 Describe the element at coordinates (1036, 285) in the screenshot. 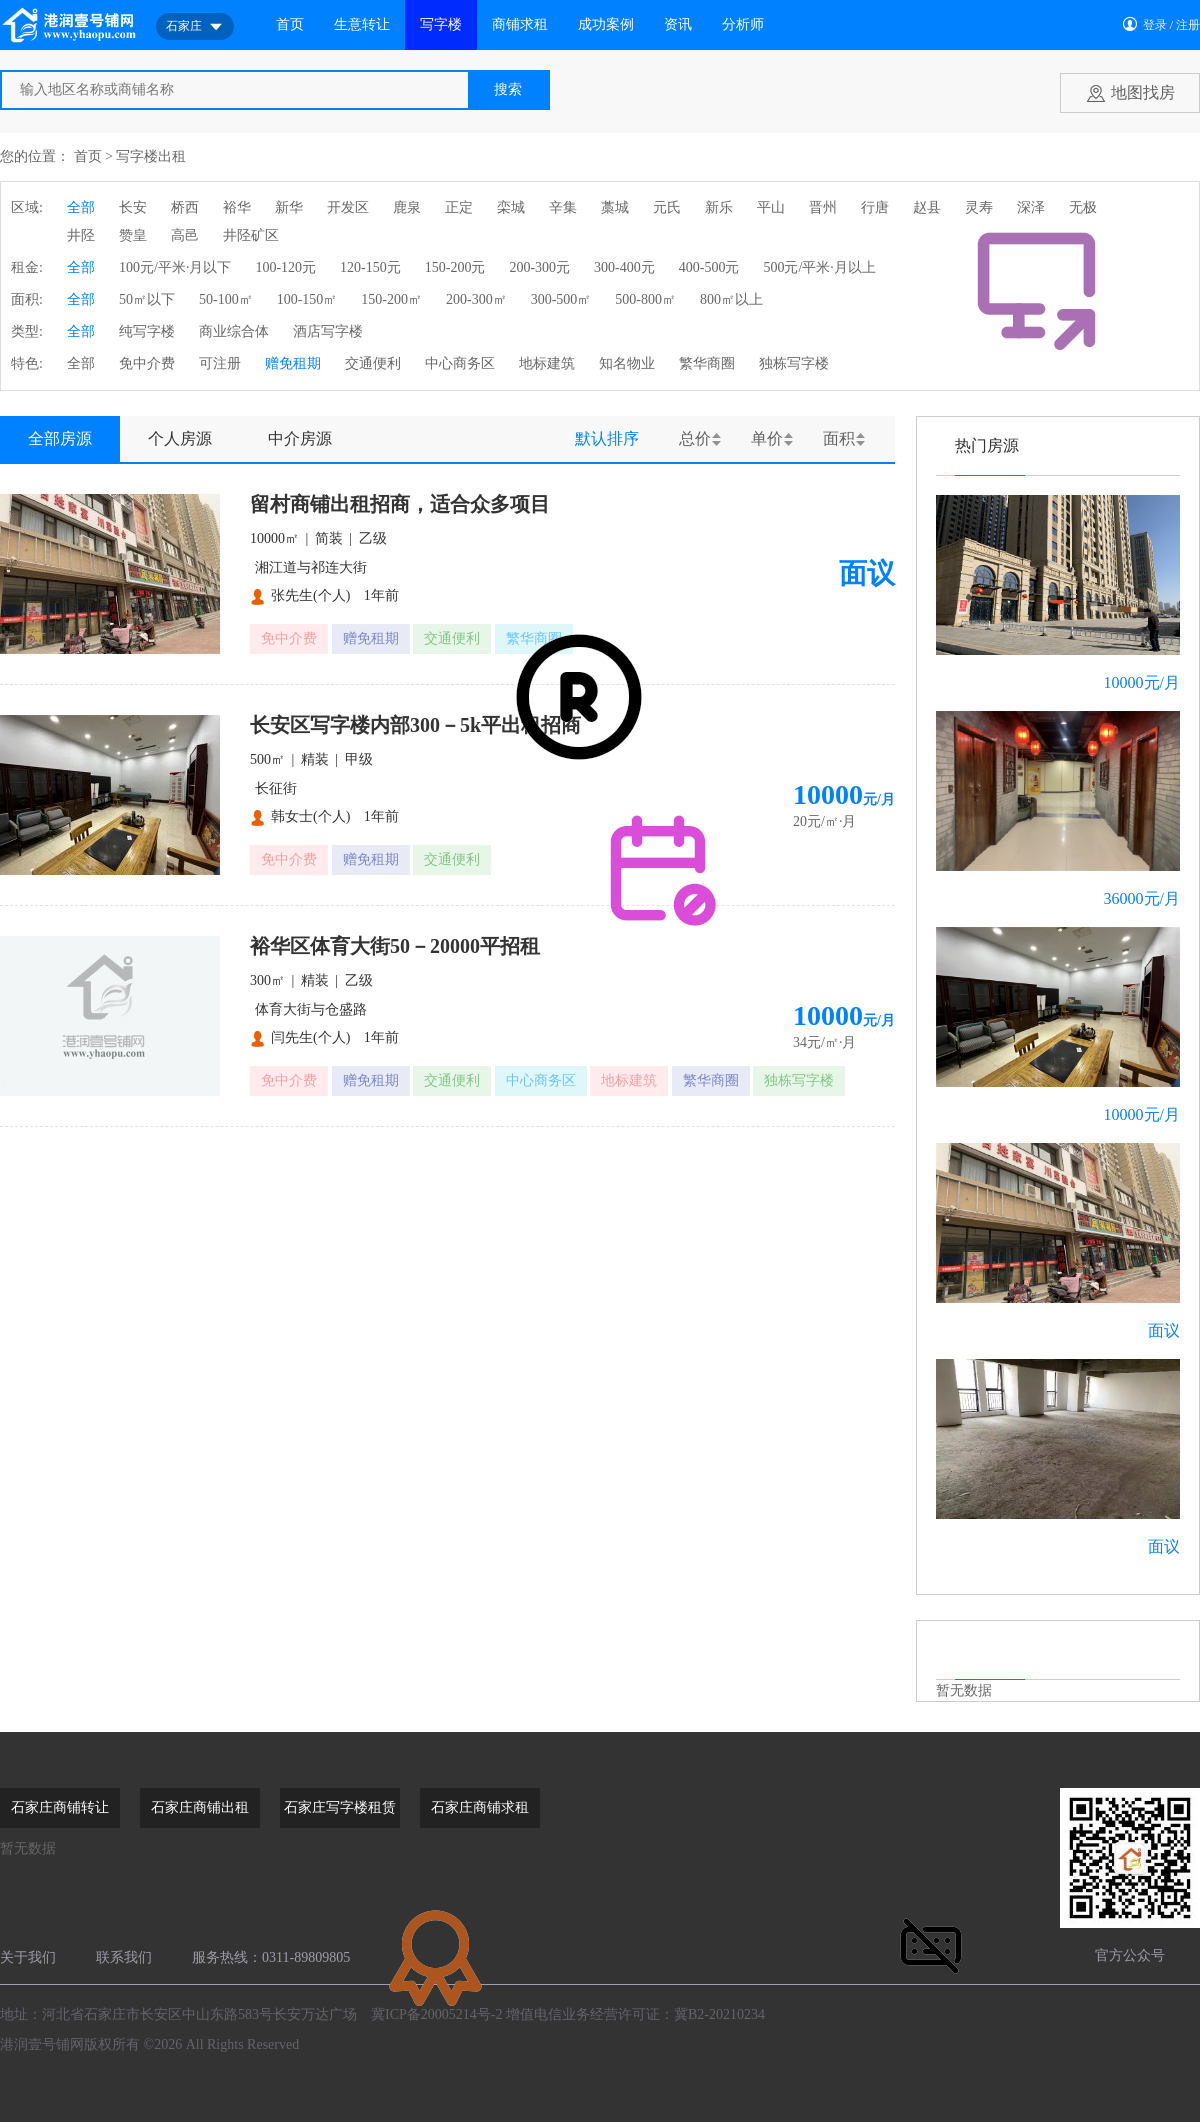

I see `share your screen with others` at that location.